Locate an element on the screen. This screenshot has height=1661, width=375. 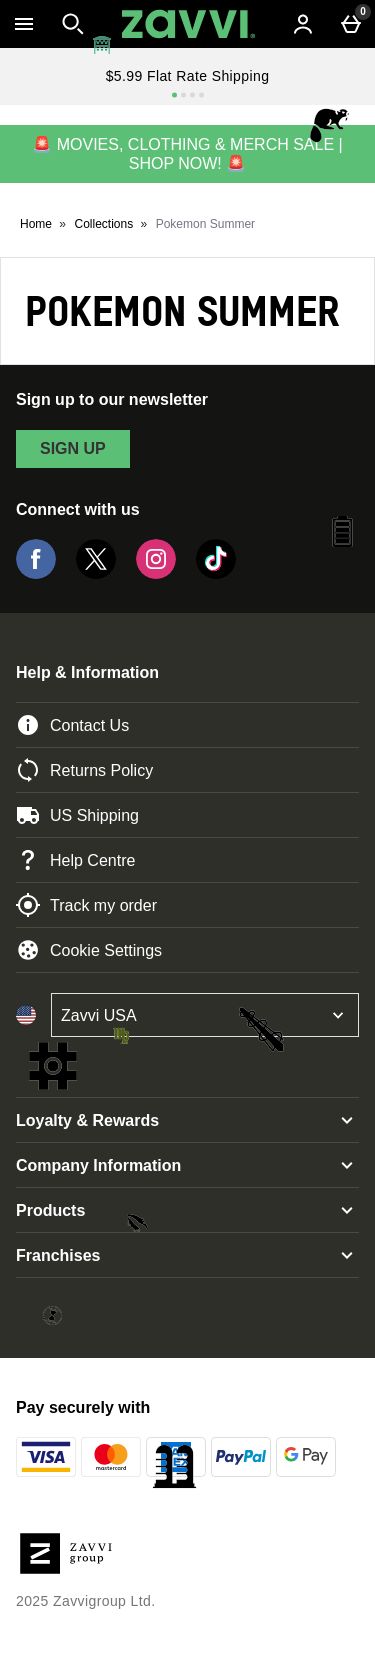
activate wave or beam attack is located at coordinates (261, 1029).